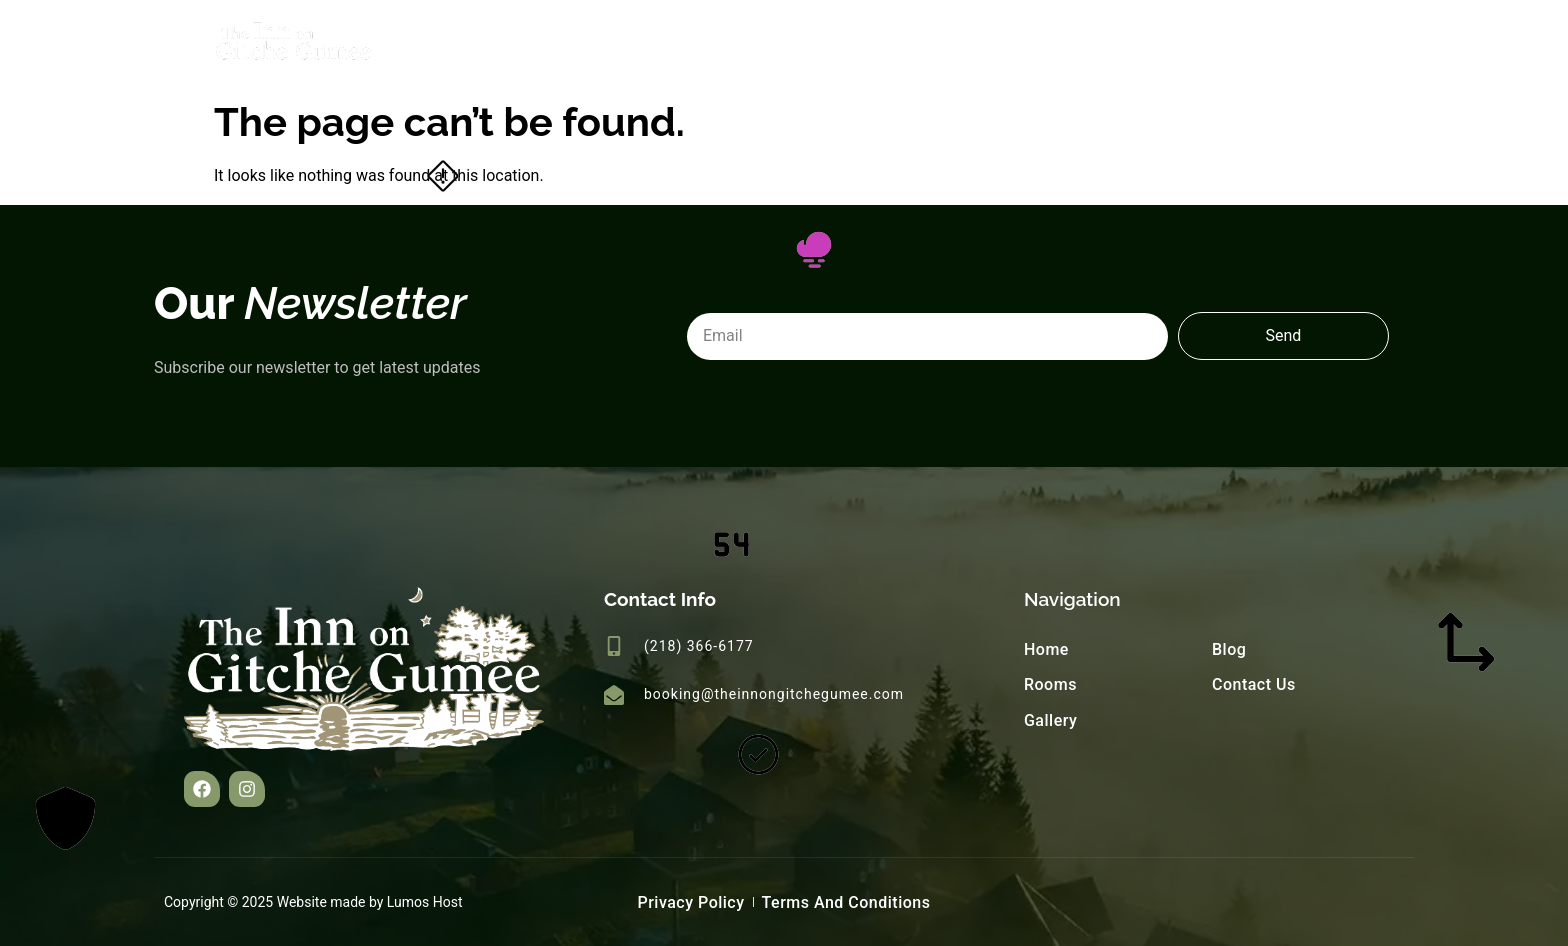 This screenshot has height=946, width=1568. What do you see at coordinates (814, 249) in the screenshot?
I see `indicates foggy weather conditions` at bounding box center [814, 249].